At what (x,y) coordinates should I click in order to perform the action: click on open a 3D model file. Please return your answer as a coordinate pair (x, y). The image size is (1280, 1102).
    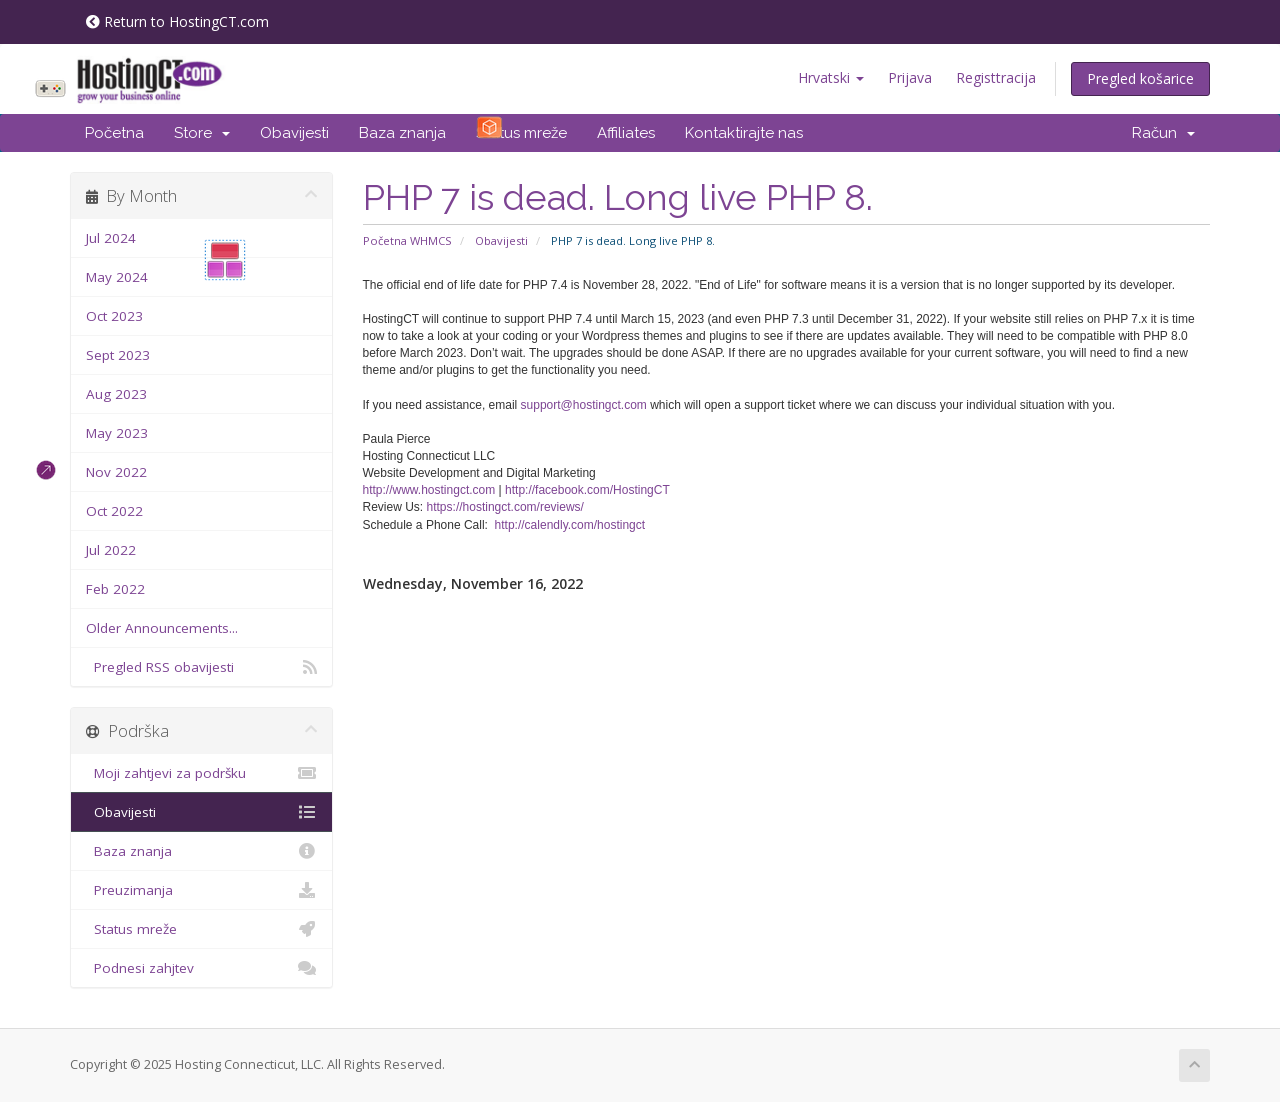
    Looking at the image, I should click on (489, 126).